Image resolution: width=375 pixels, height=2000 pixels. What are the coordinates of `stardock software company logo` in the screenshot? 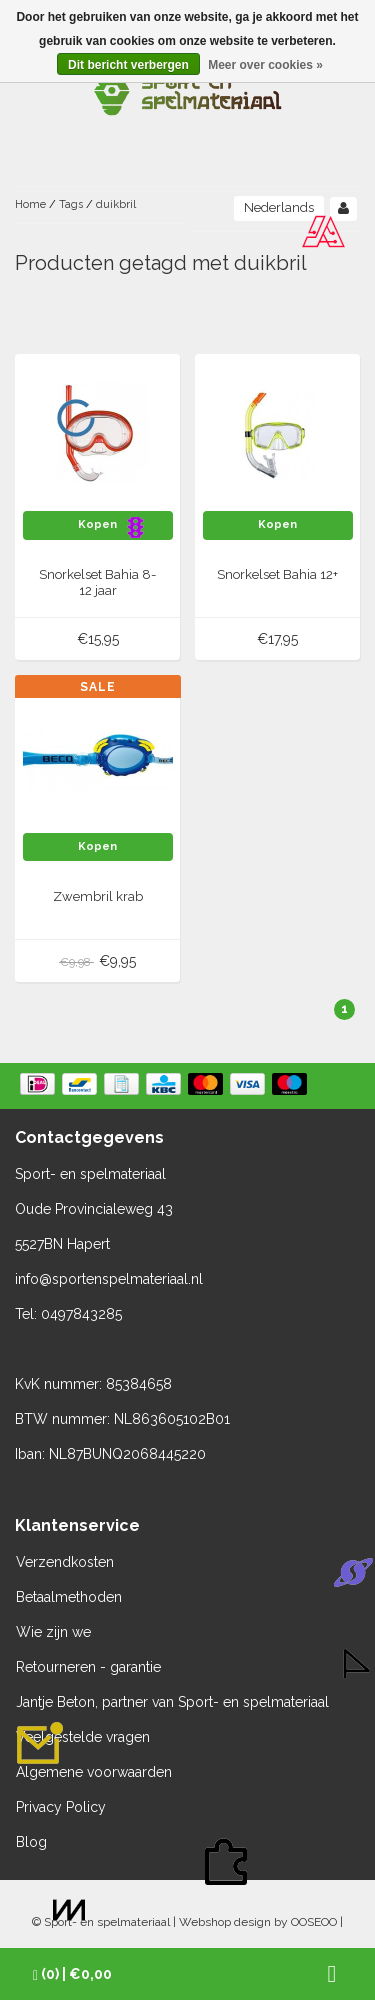 It's located at (353, 1572).